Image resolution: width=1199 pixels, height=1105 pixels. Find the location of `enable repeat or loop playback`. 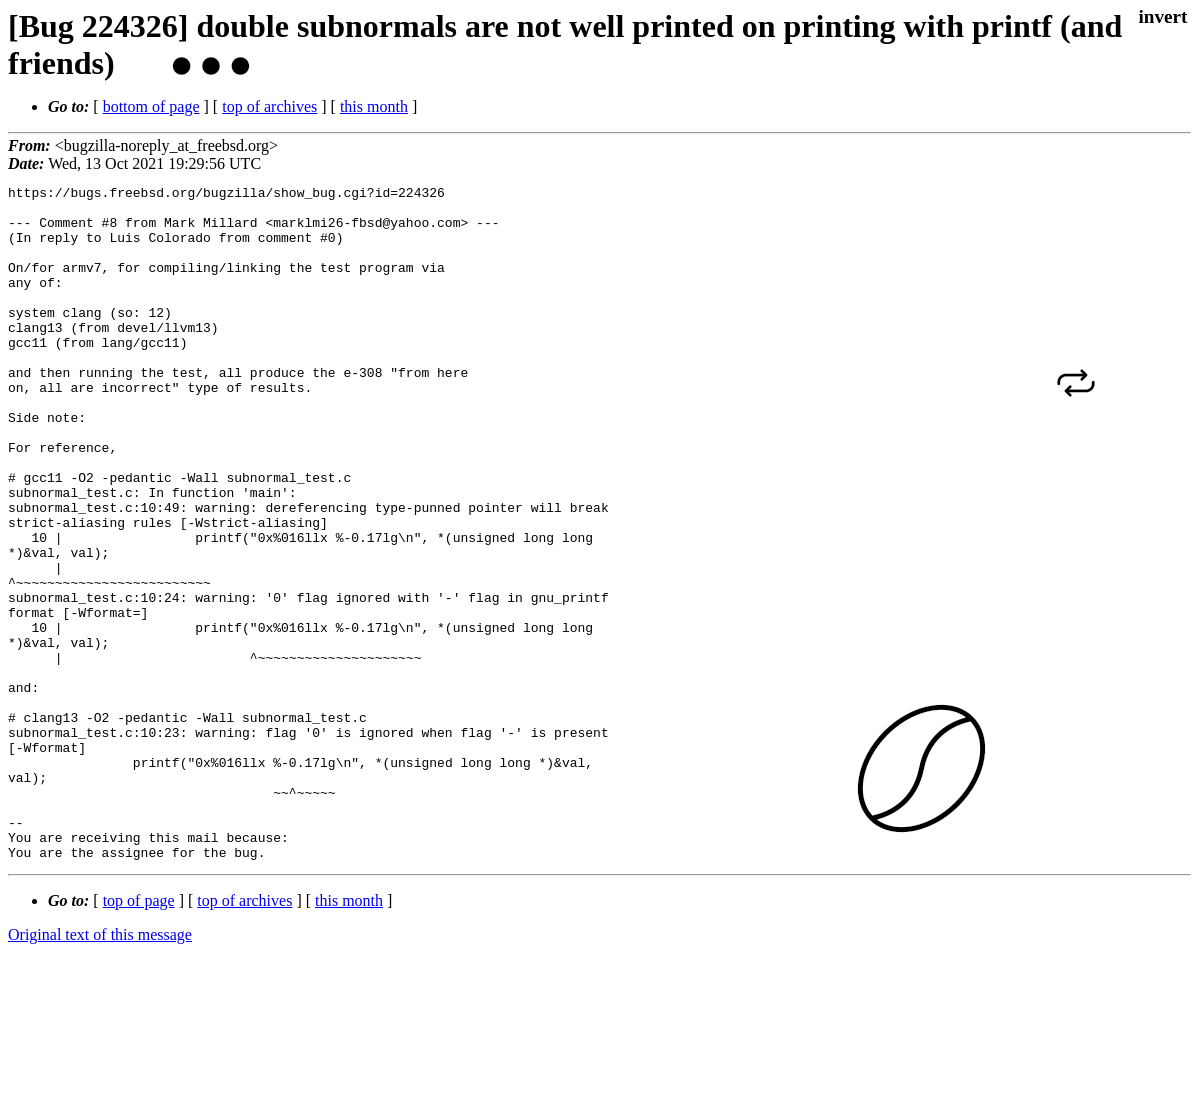

enable repeat or loop playback is located at coordinates (1076, 383).